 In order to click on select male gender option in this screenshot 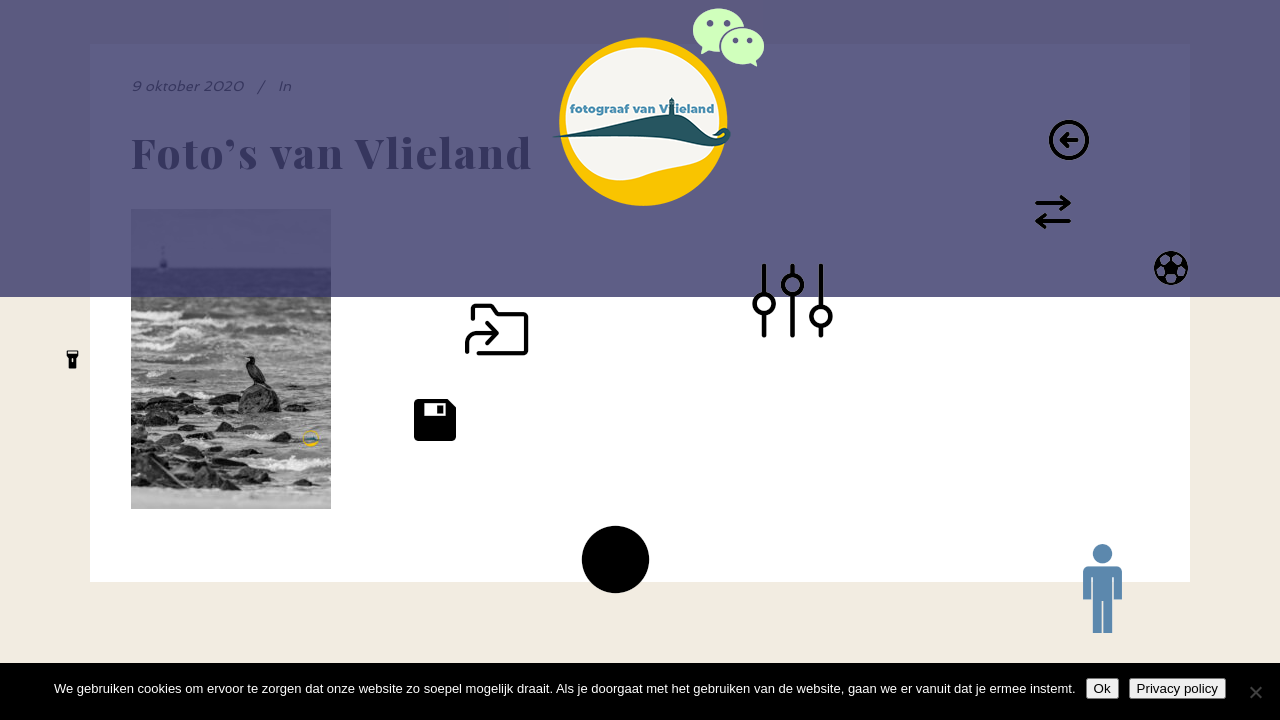, I will do `click(1102, 588)`.